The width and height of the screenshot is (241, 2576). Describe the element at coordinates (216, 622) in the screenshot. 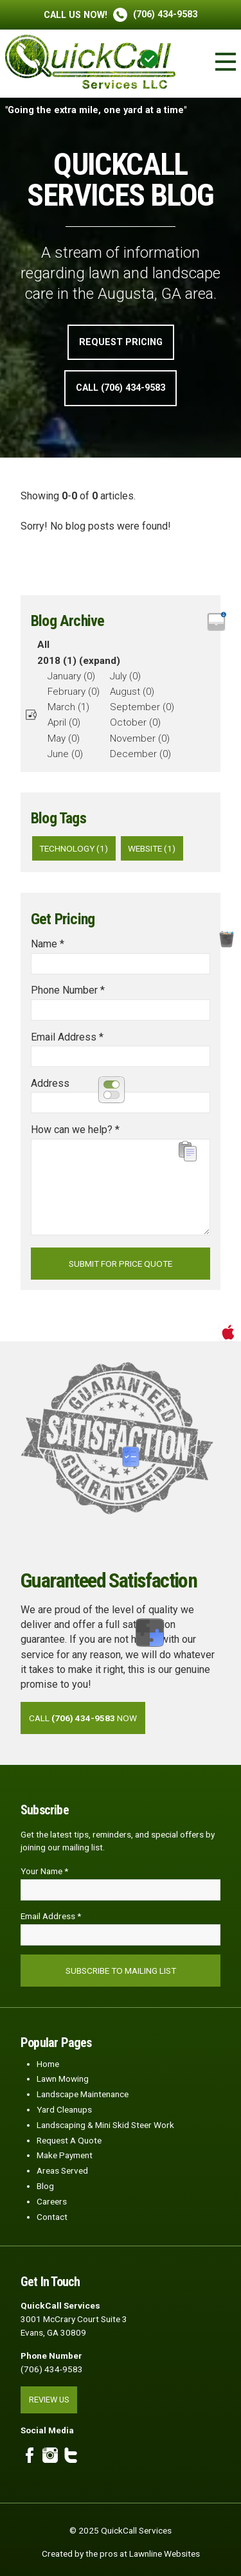

I see `access your email inbox` at that location.